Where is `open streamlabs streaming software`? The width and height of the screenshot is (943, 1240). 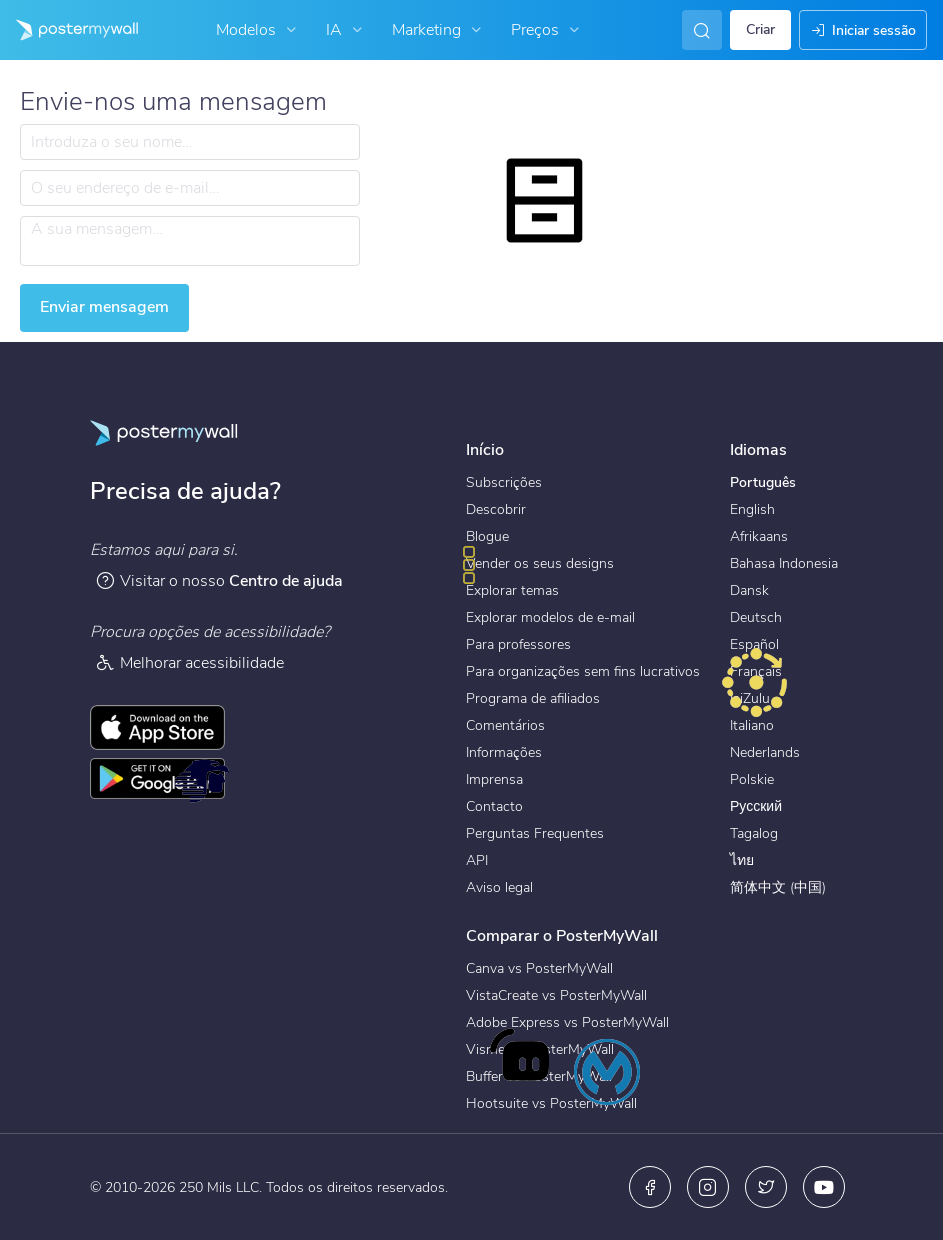 open streamlabs streaming software is located at coordinates (519, 1054).